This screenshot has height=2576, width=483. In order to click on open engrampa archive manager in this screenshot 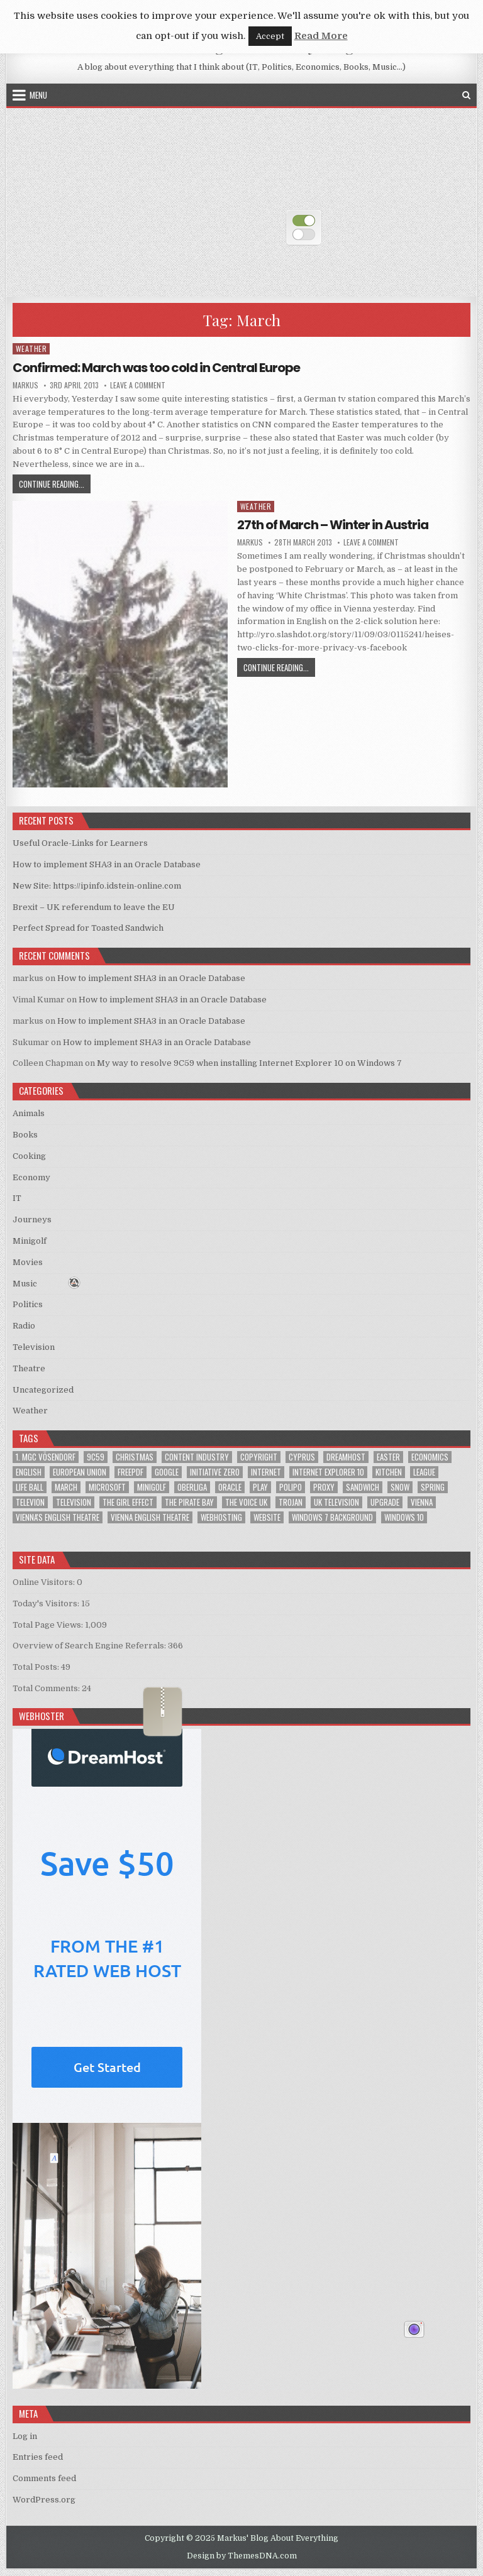, I will do `click(162, 1711)`.